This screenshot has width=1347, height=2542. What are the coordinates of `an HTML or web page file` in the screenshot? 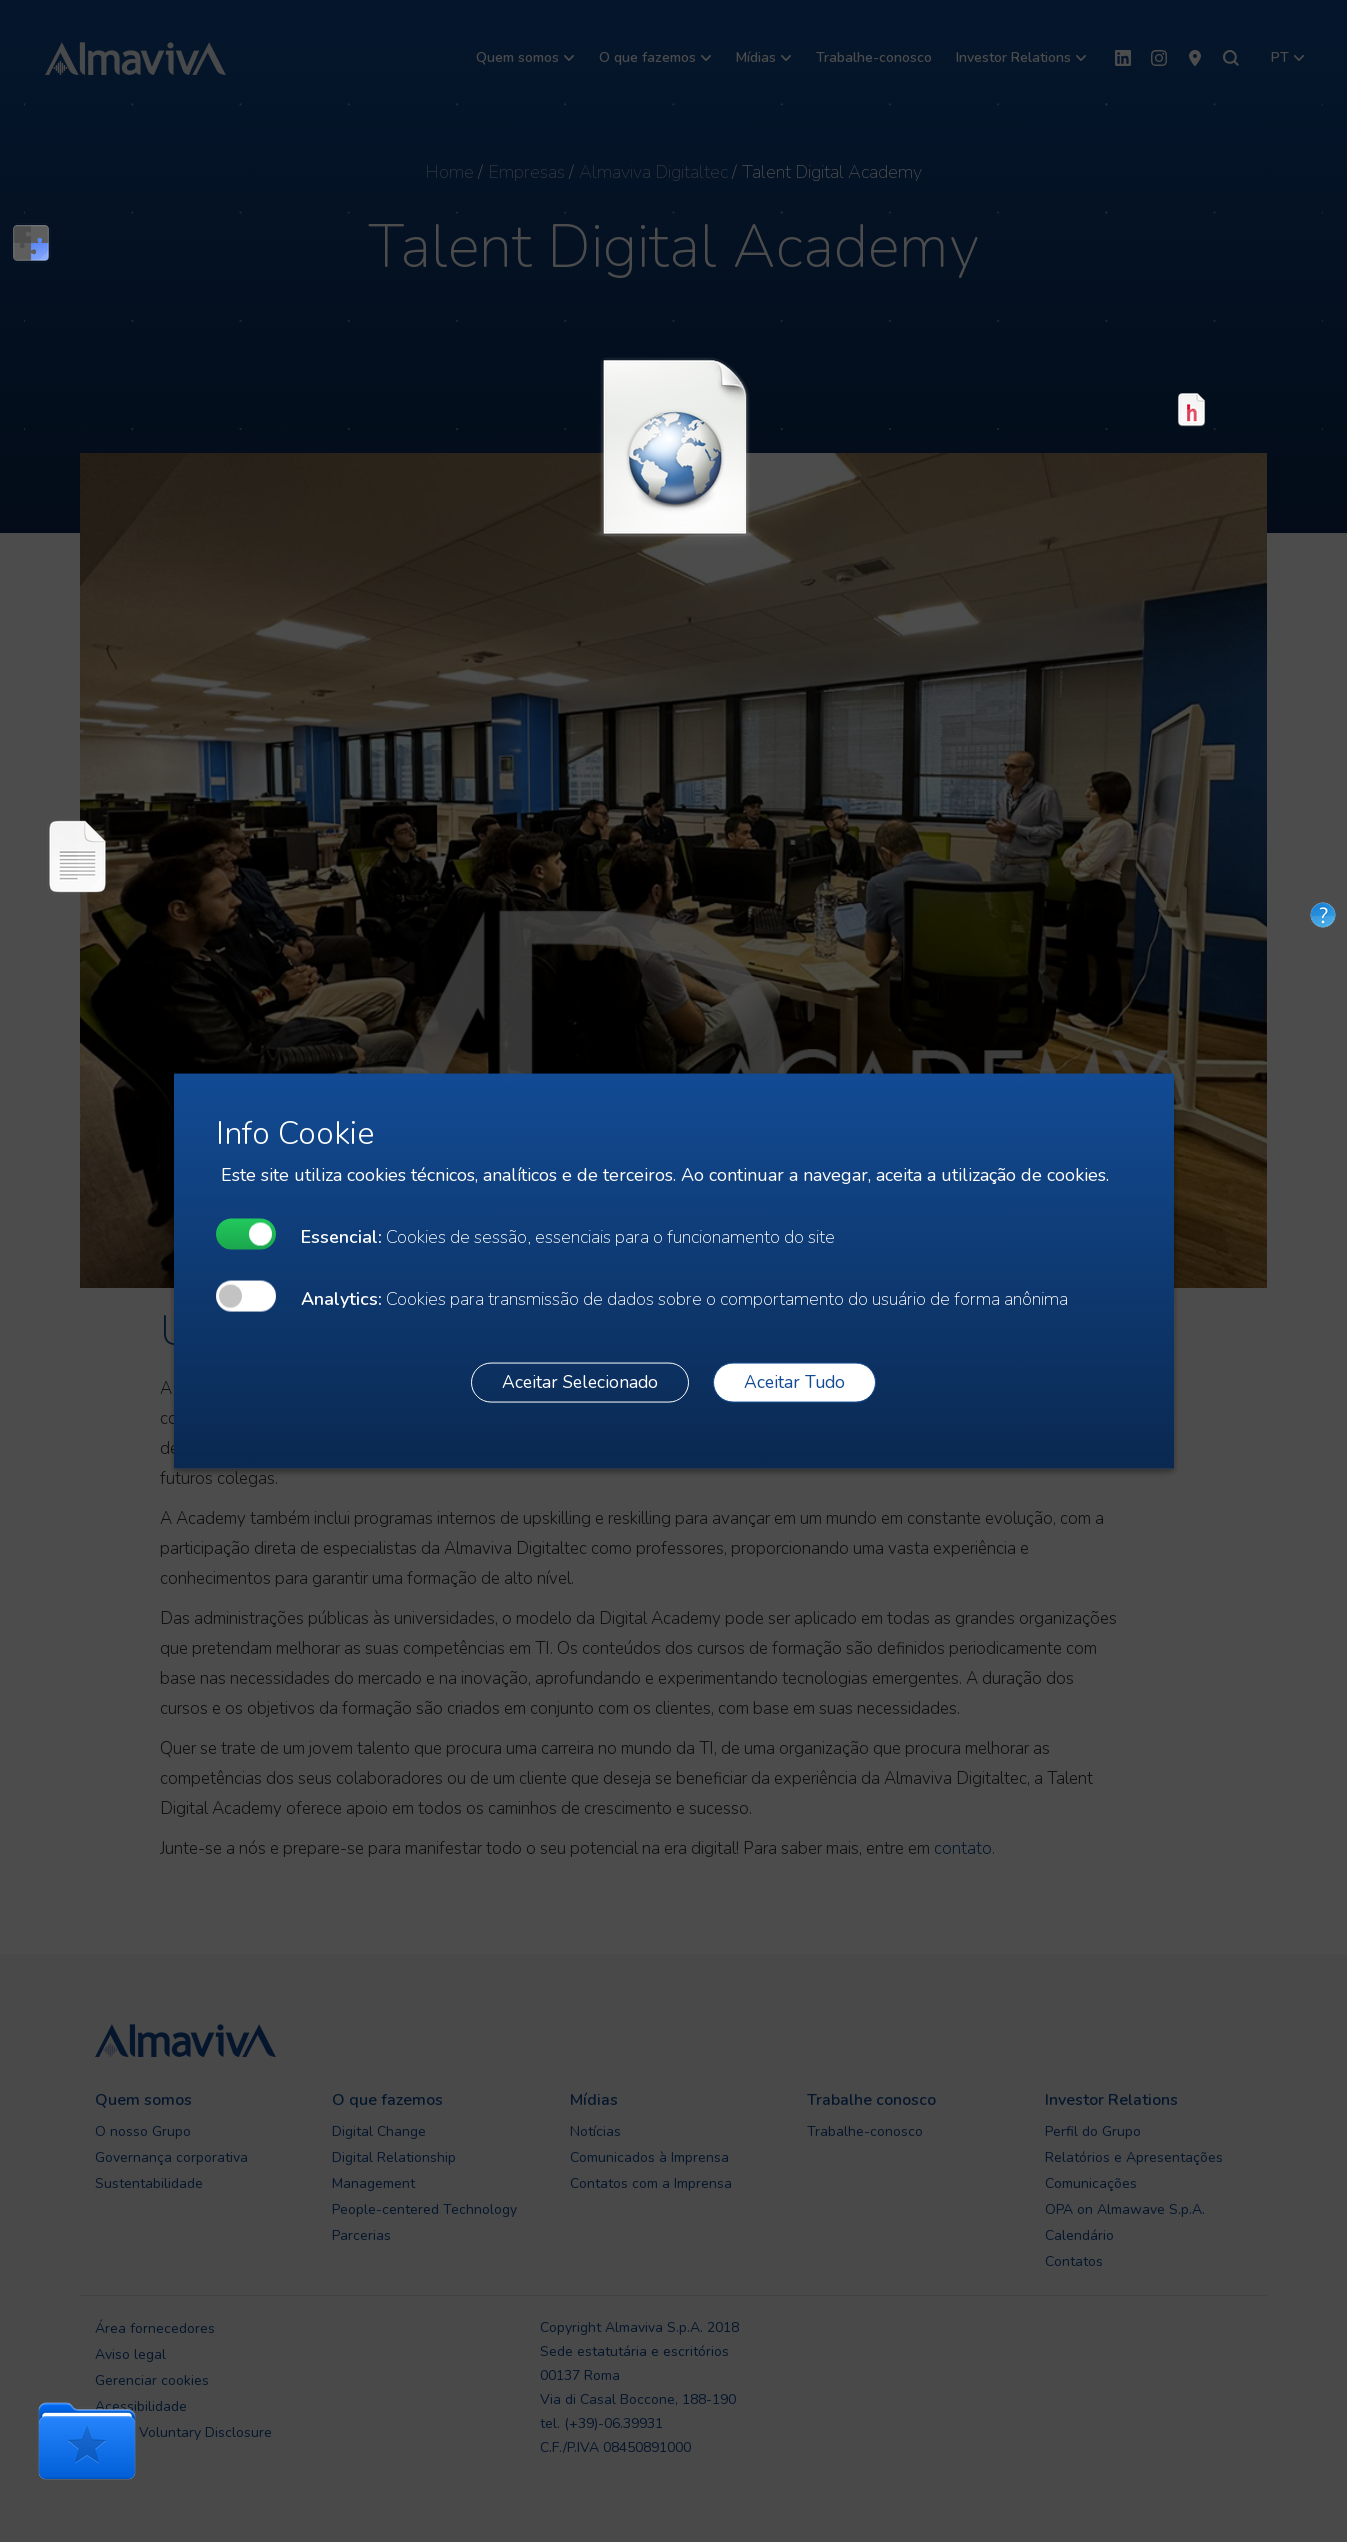 It's located at (678, 447).